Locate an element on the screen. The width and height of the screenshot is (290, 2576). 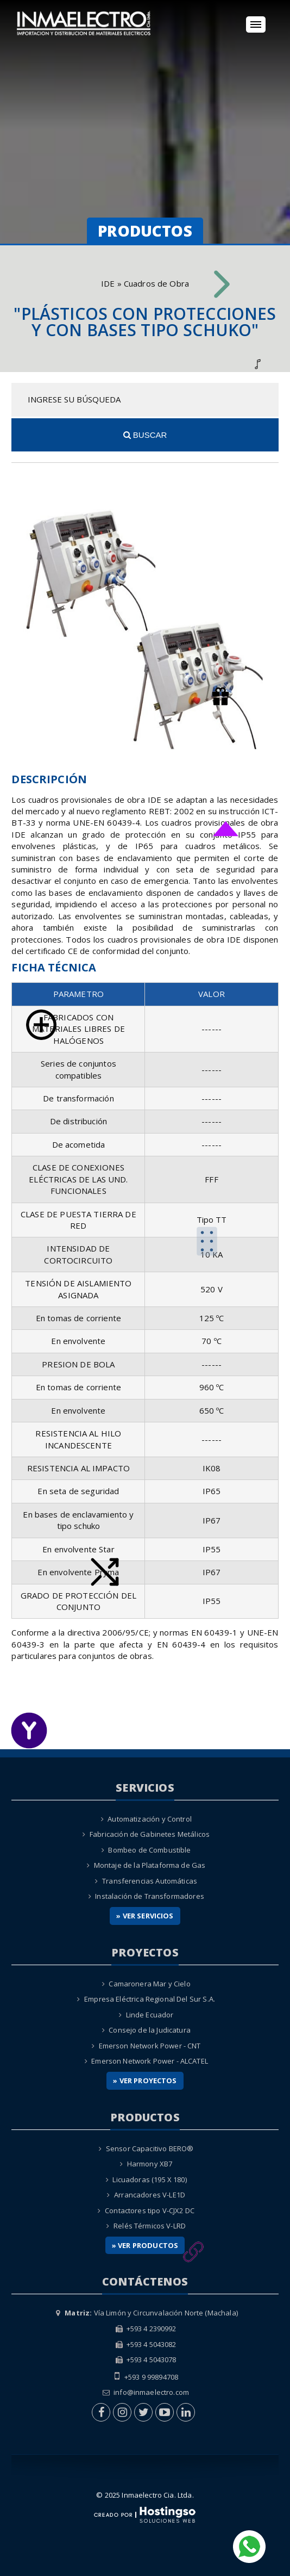
collapse an expanded section or menu is located at coordinates (225, 828).